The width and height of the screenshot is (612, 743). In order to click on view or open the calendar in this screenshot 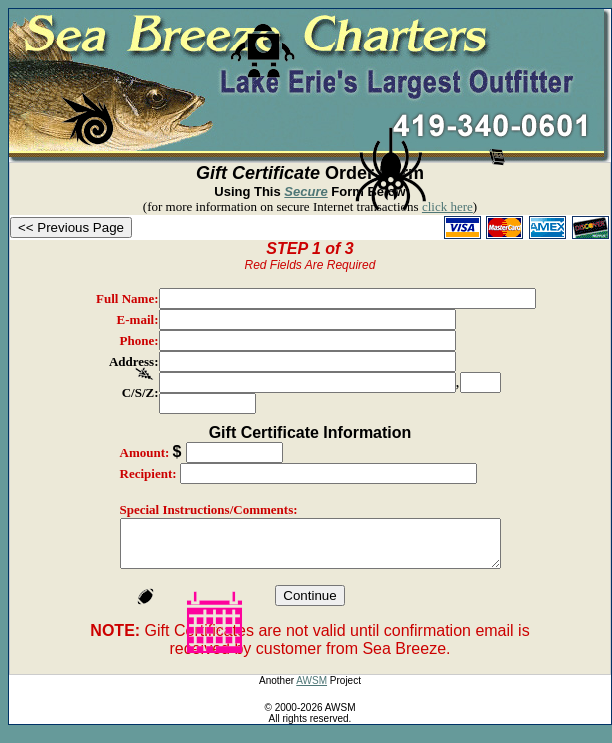, I will do `click(214, 625)`.